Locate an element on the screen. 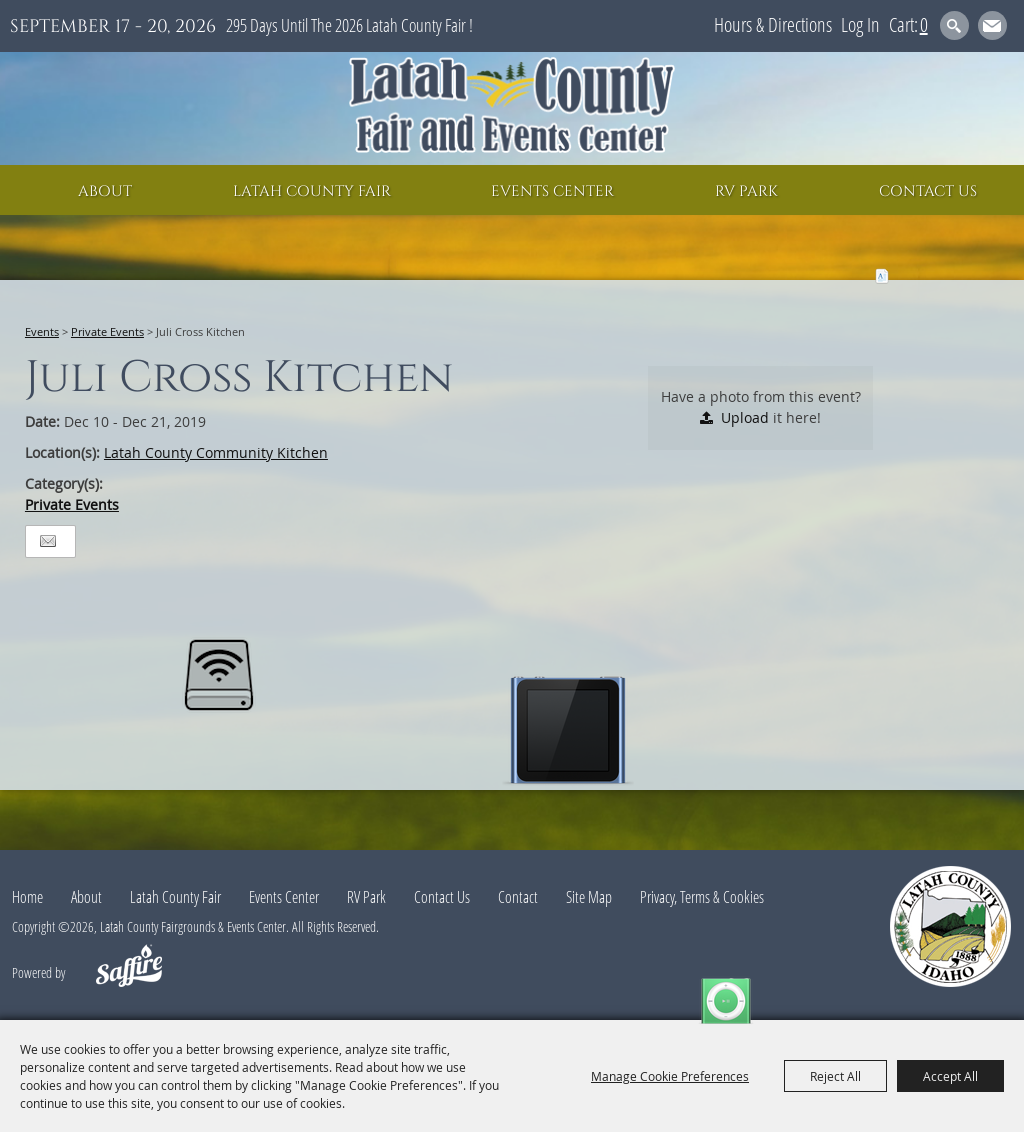 The width and height of the screenshot is (1024, 1132). iPod shuffle device icon is located at coordinates (726, 1001).